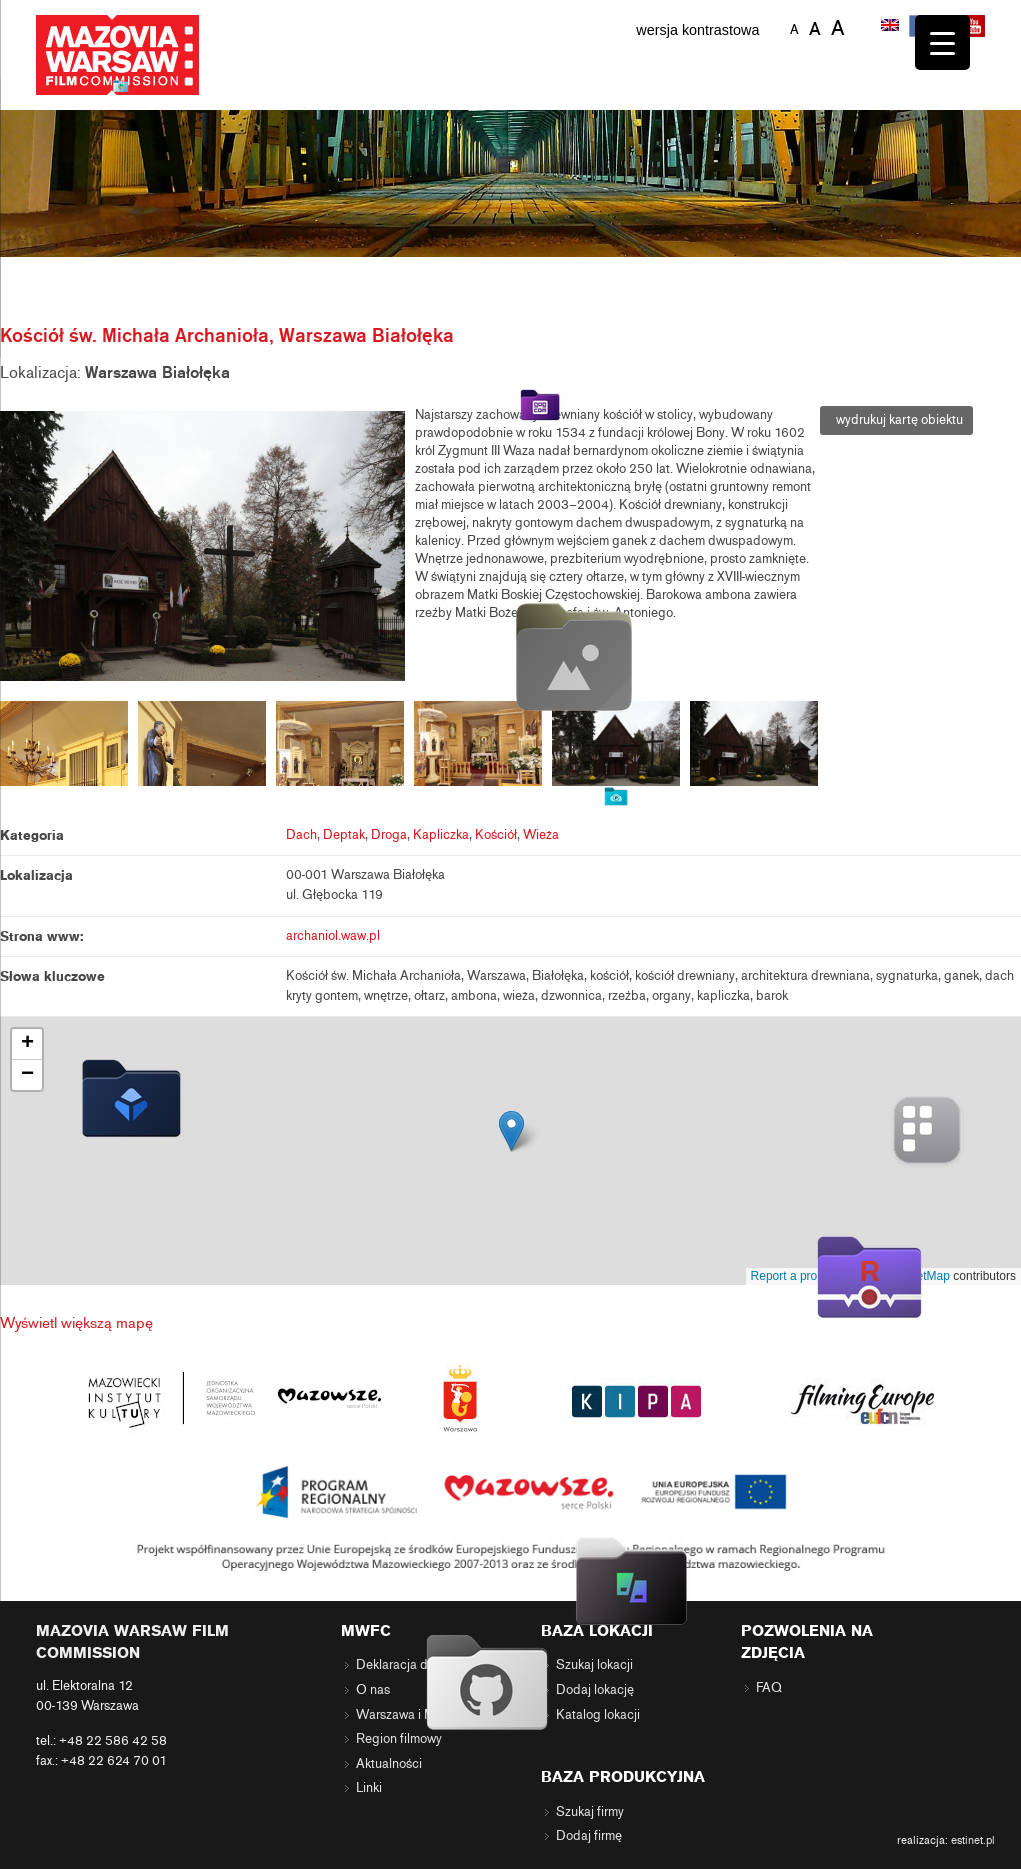 The width and height of the screenshot is (1021, 1869). What do you see at coordinates (616, 797) in the screenshot?
I see `open pCloud folder` at bounding box center [616, 797].